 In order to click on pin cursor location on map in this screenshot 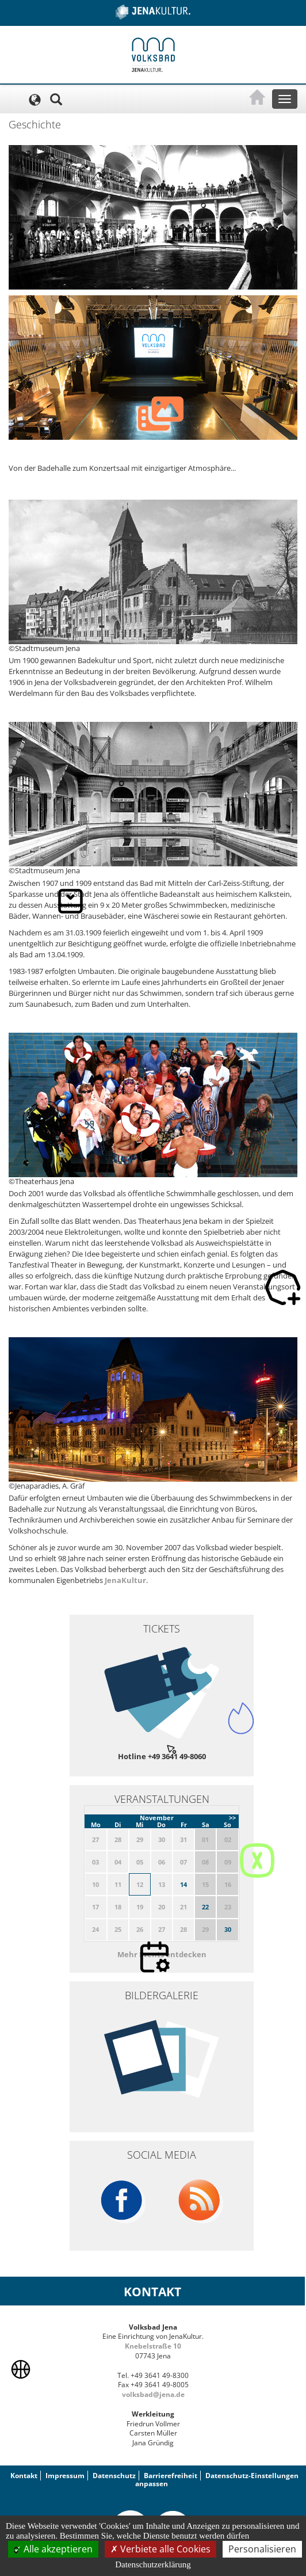, I will do `click(171, 1749)`.